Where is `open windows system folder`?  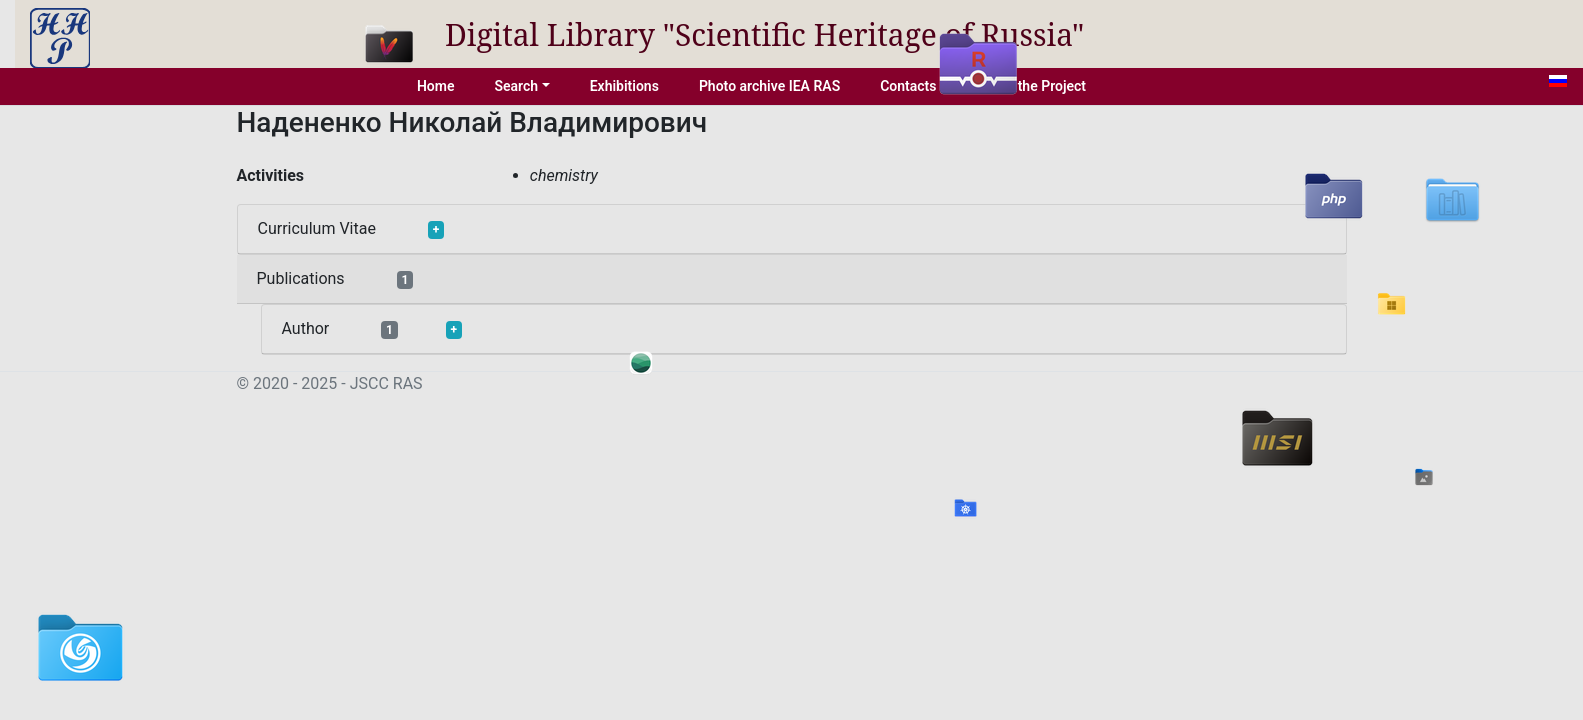
open windows system folder is located at coordinates (1391, 304).